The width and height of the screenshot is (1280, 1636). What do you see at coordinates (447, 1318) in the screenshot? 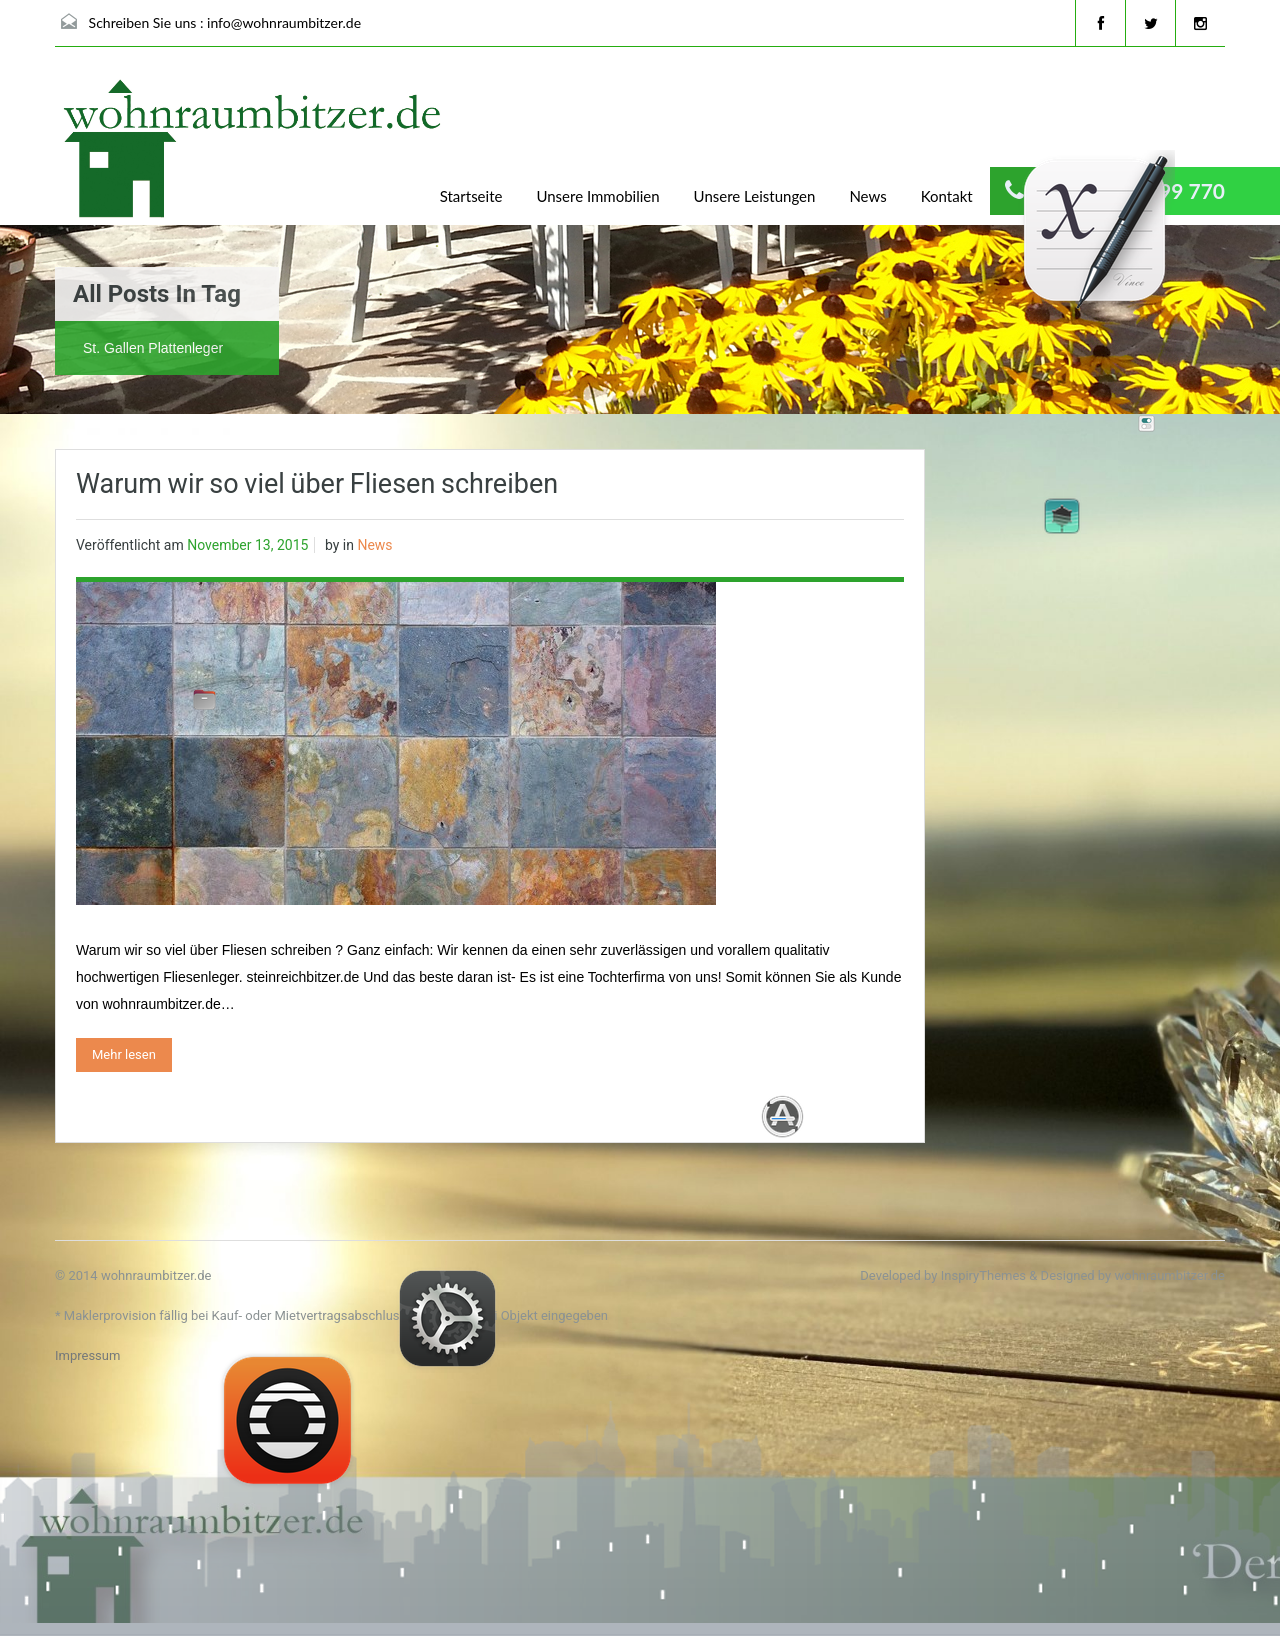
I see `default application icon placeholder` at bounding box center [447, 1318].